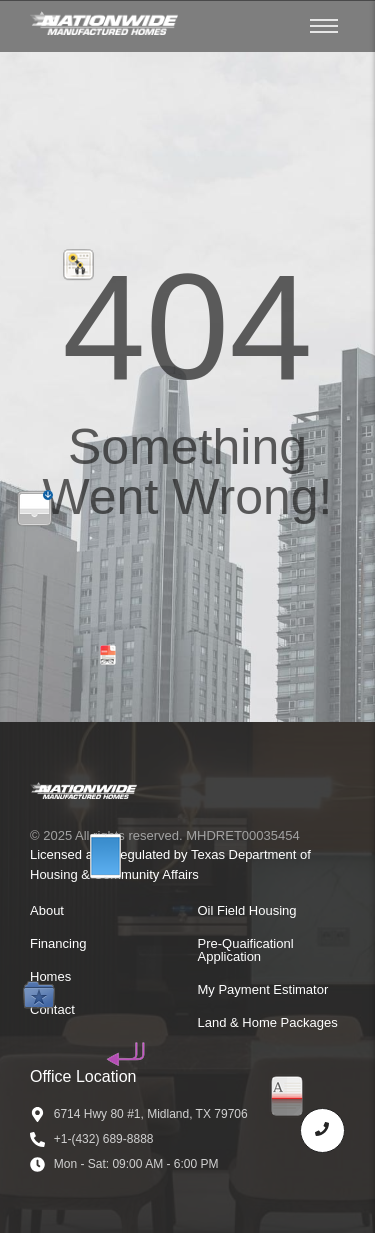 The image size is (375, 1233). What do you see at coordinates (105, 856) in the screenshot?
I see `view connected iPad Air device` at bounding box center [105, 856].